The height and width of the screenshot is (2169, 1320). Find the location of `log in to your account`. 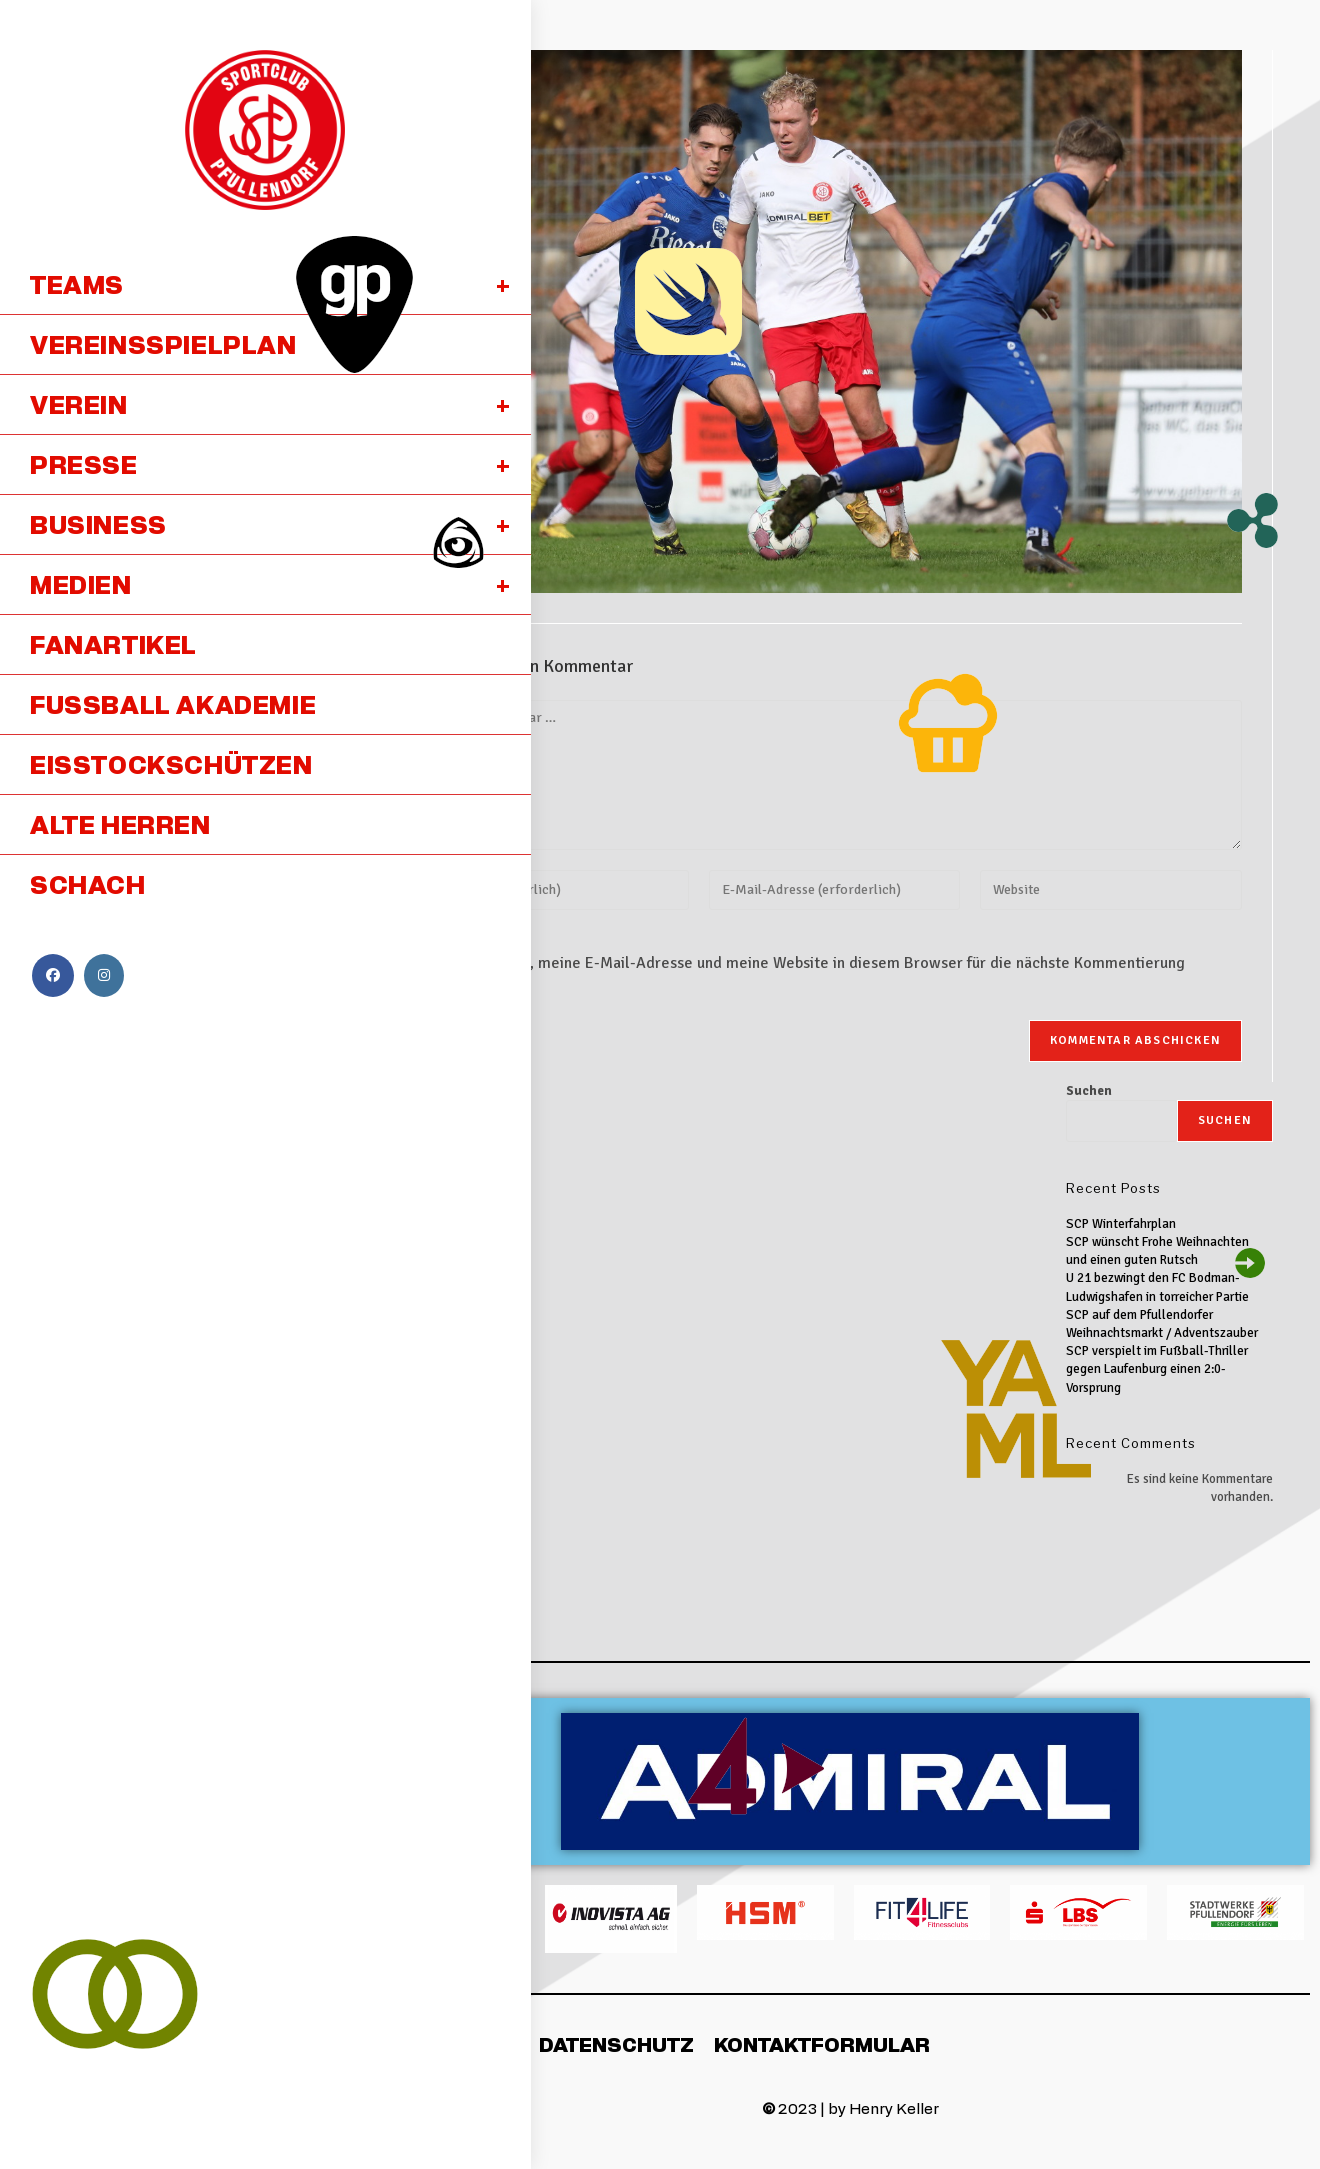

log in to your account is located at coordinates (1250, 1263).